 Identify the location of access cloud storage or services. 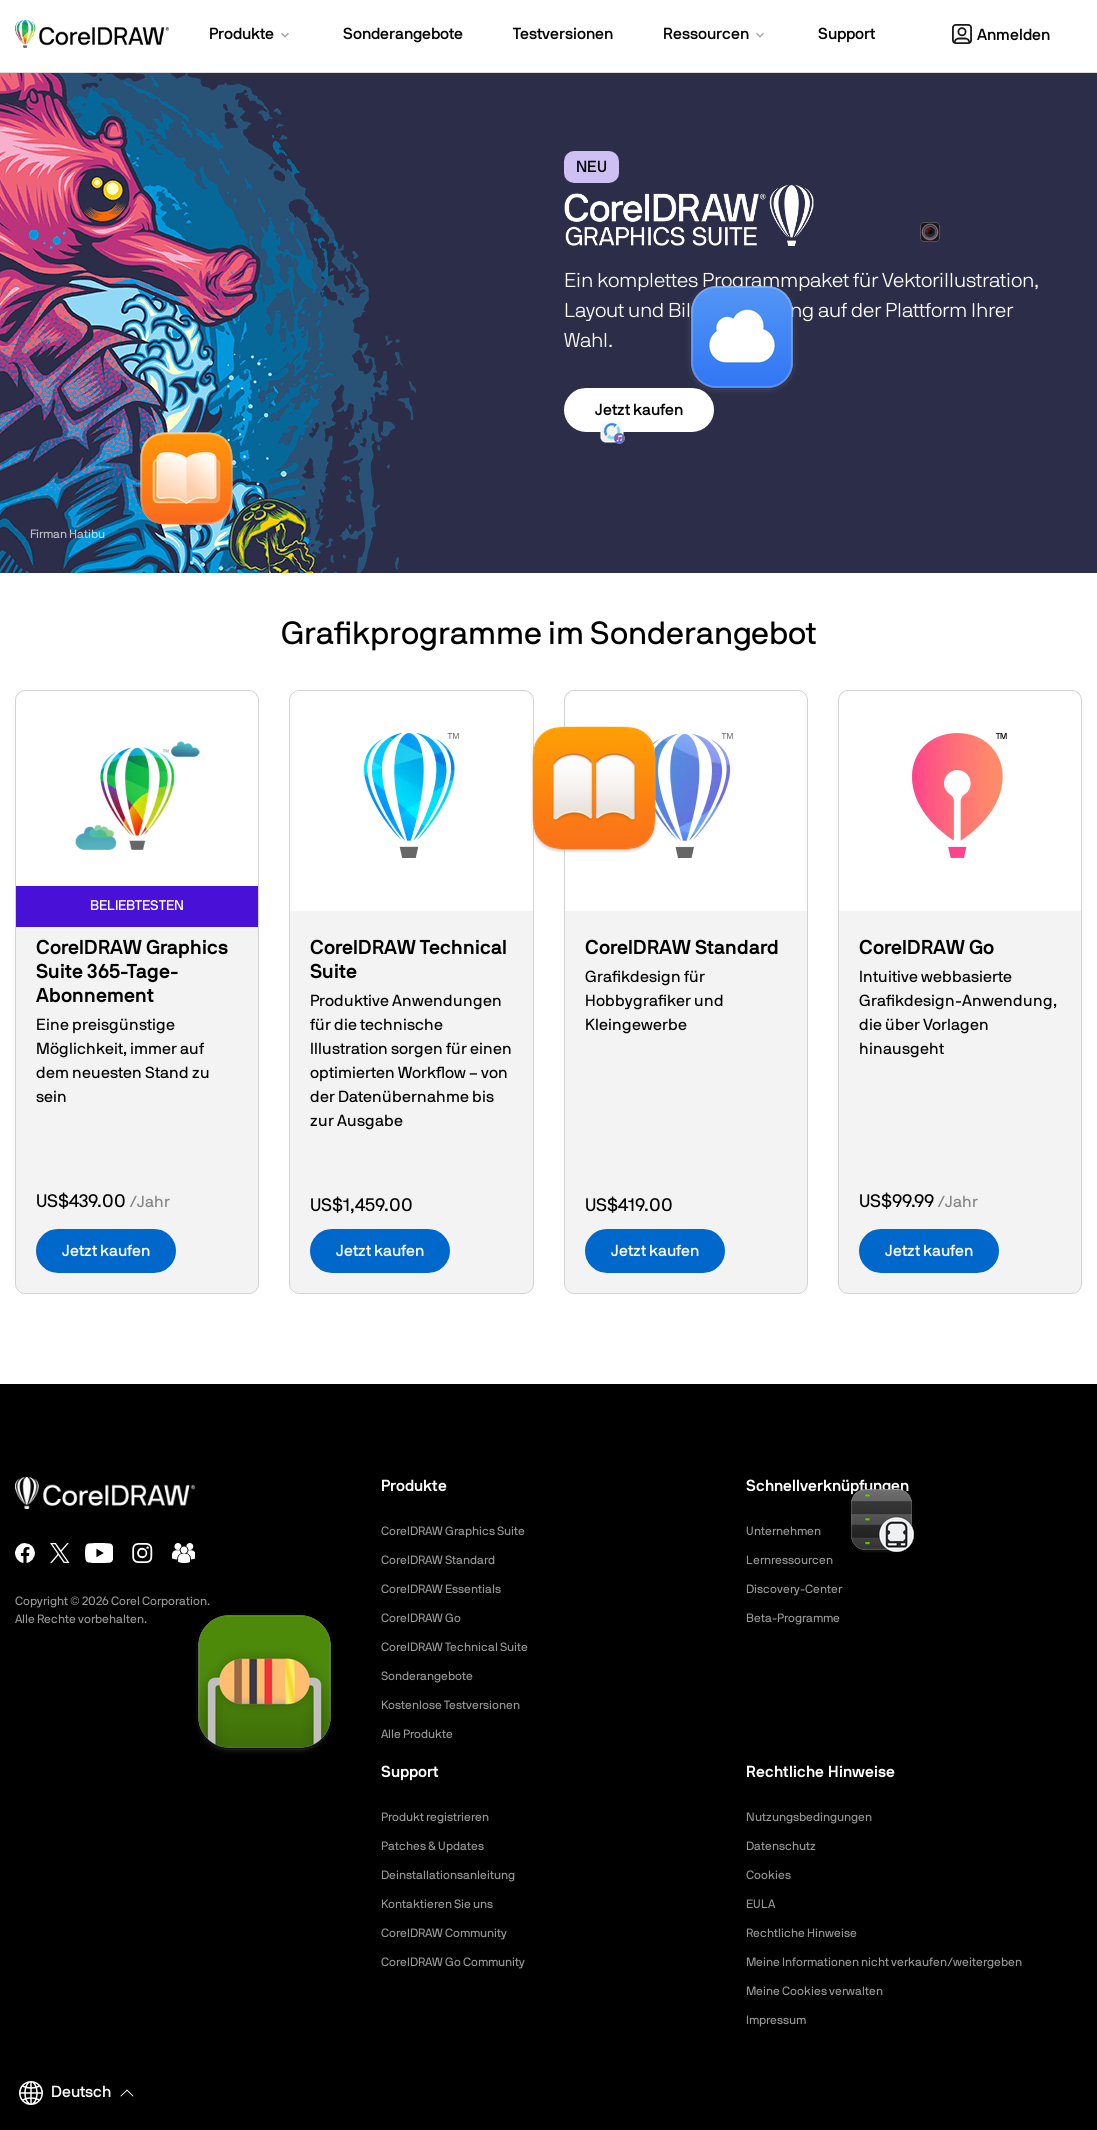
(742, 337).